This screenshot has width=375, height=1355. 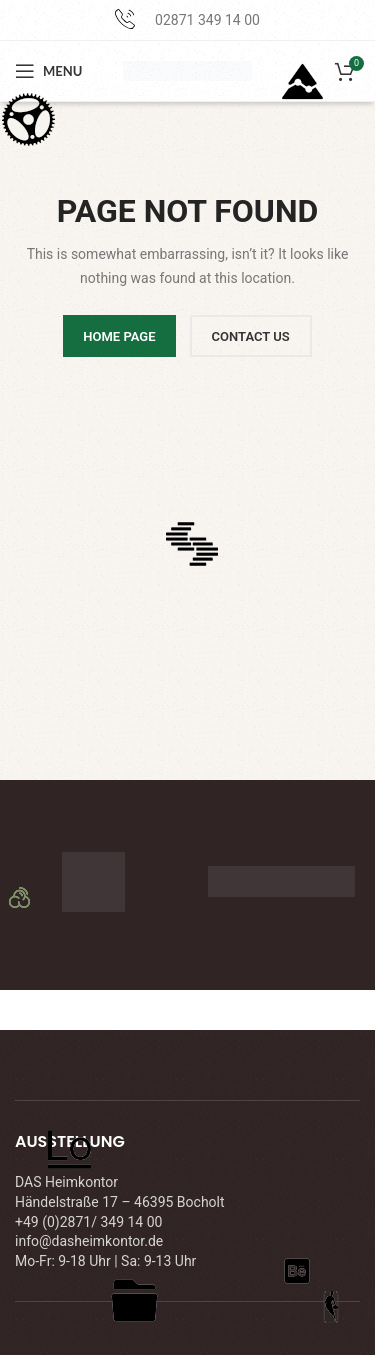 What do you see at coordinates (69, 1149) in the screenshot?
I see `lodash javascript library logo` at bounding box center [69, 1149].